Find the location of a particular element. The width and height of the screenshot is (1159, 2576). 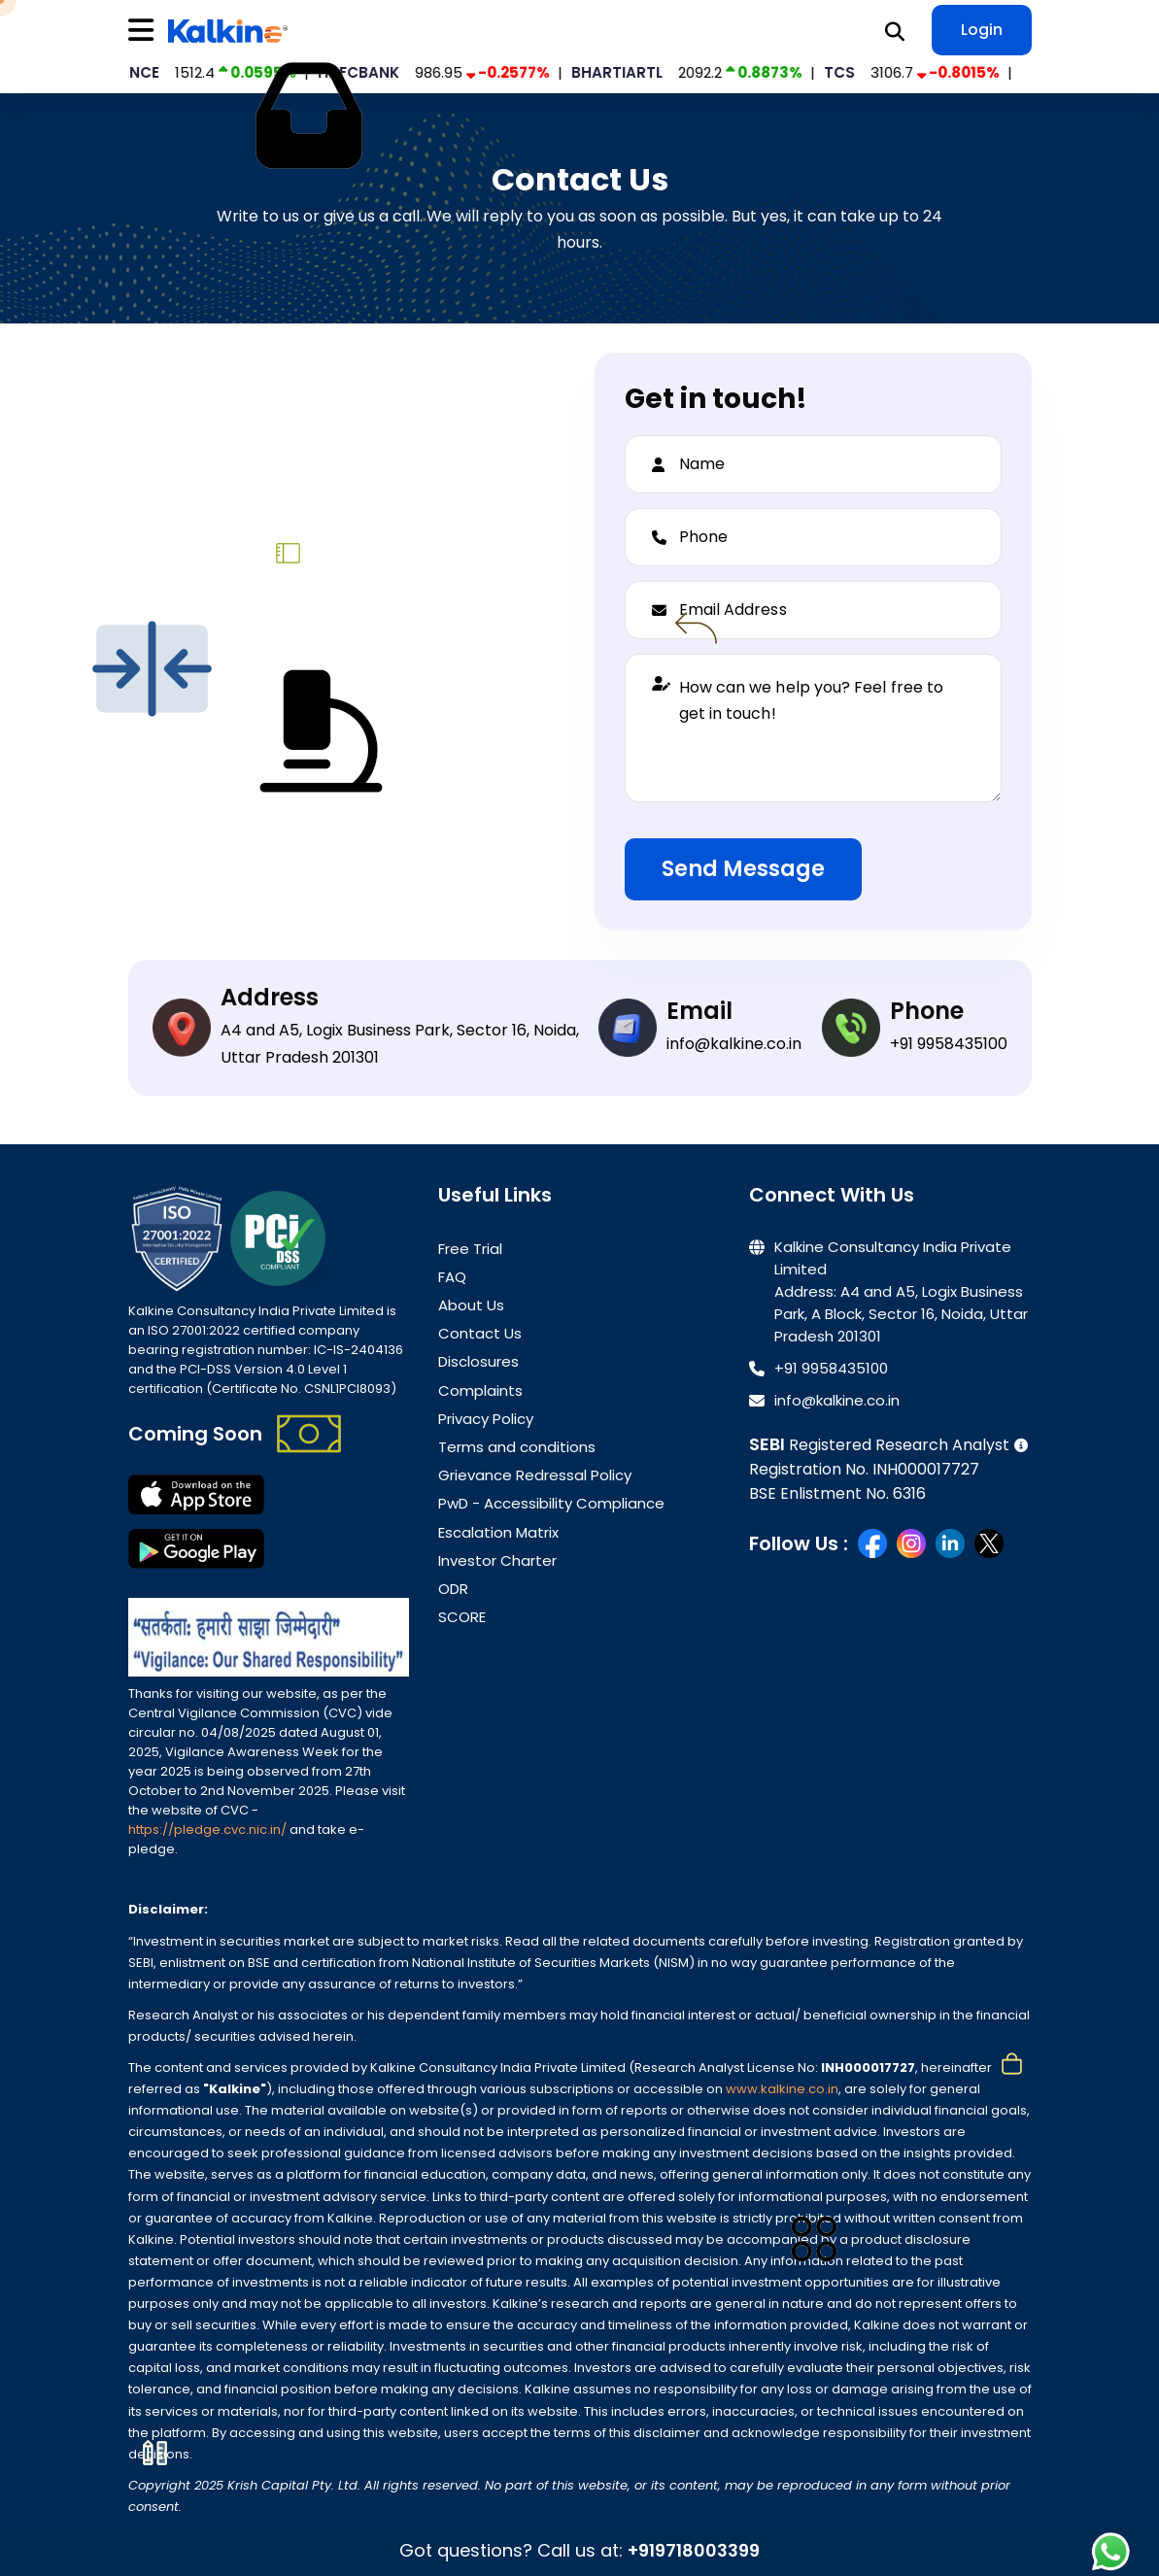

view your shopping bag is located at coordinates (1011, 2063).